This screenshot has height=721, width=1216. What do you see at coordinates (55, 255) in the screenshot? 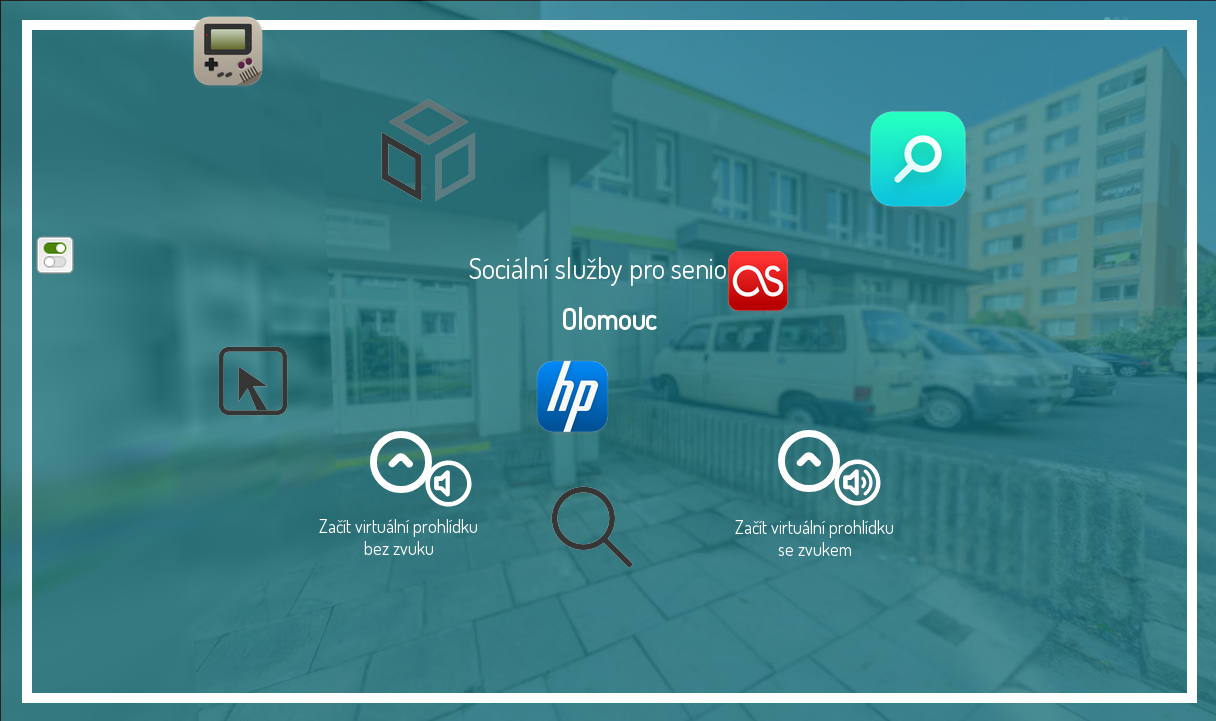
I see `open gnome tweaks settings` at bounding box center [55, 255].